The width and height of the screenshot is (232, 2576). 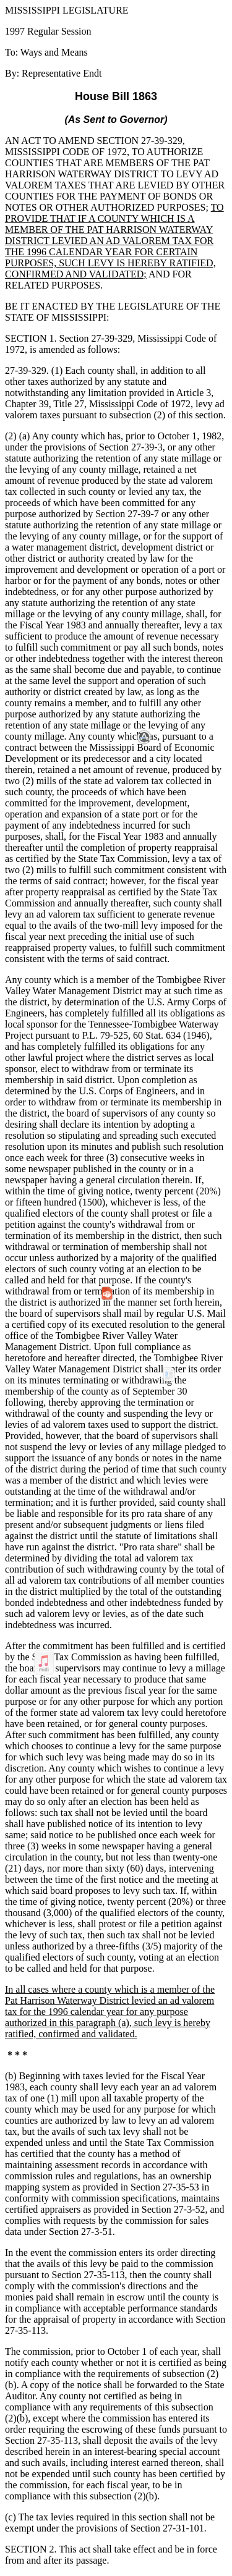 What do you see at coordinates (107, 1293) in the screenshot?
I see `a microsoft powerpoint file` at bounding box center [107, 1293].